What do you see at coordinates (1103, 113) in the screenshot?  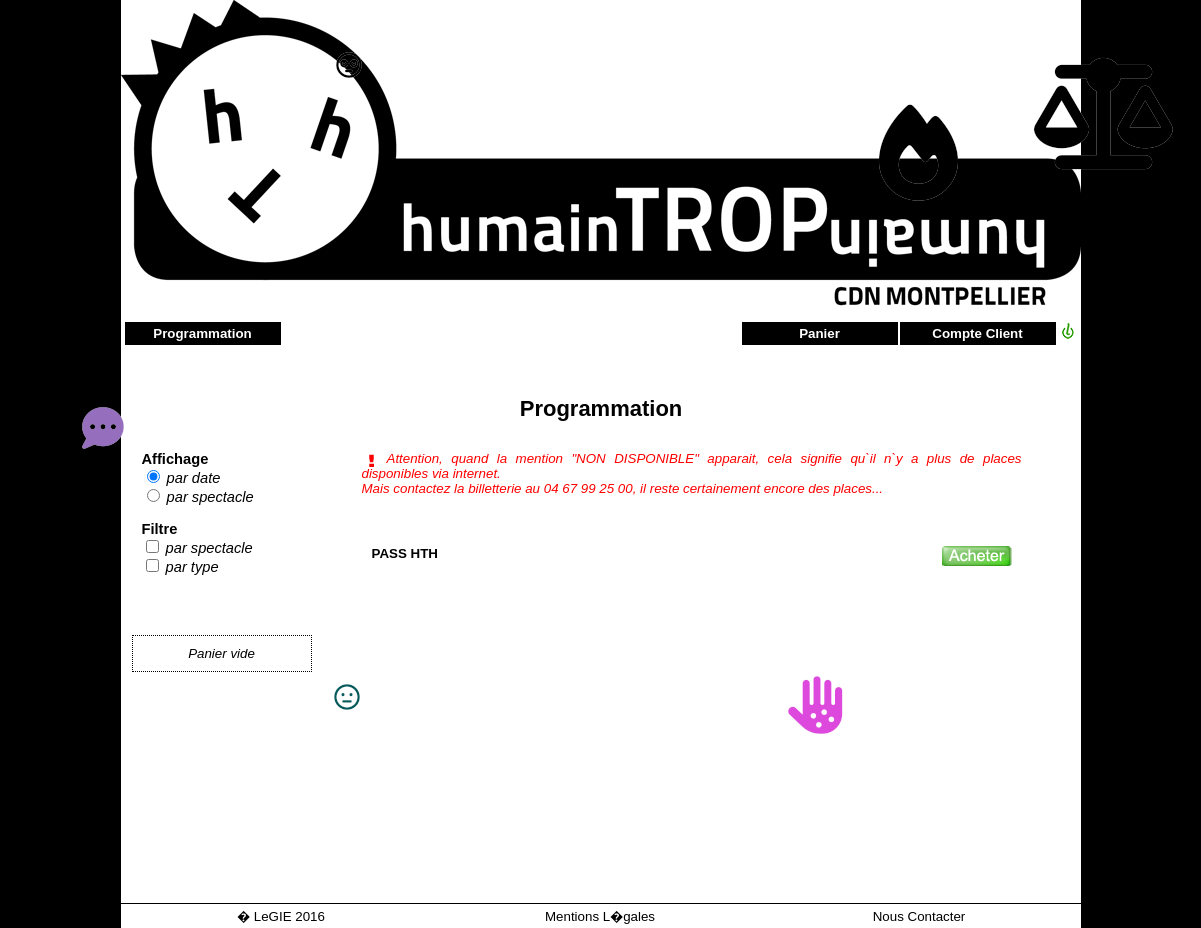 I see `access legal or terms of service information` at bounding box center [1103, 113].